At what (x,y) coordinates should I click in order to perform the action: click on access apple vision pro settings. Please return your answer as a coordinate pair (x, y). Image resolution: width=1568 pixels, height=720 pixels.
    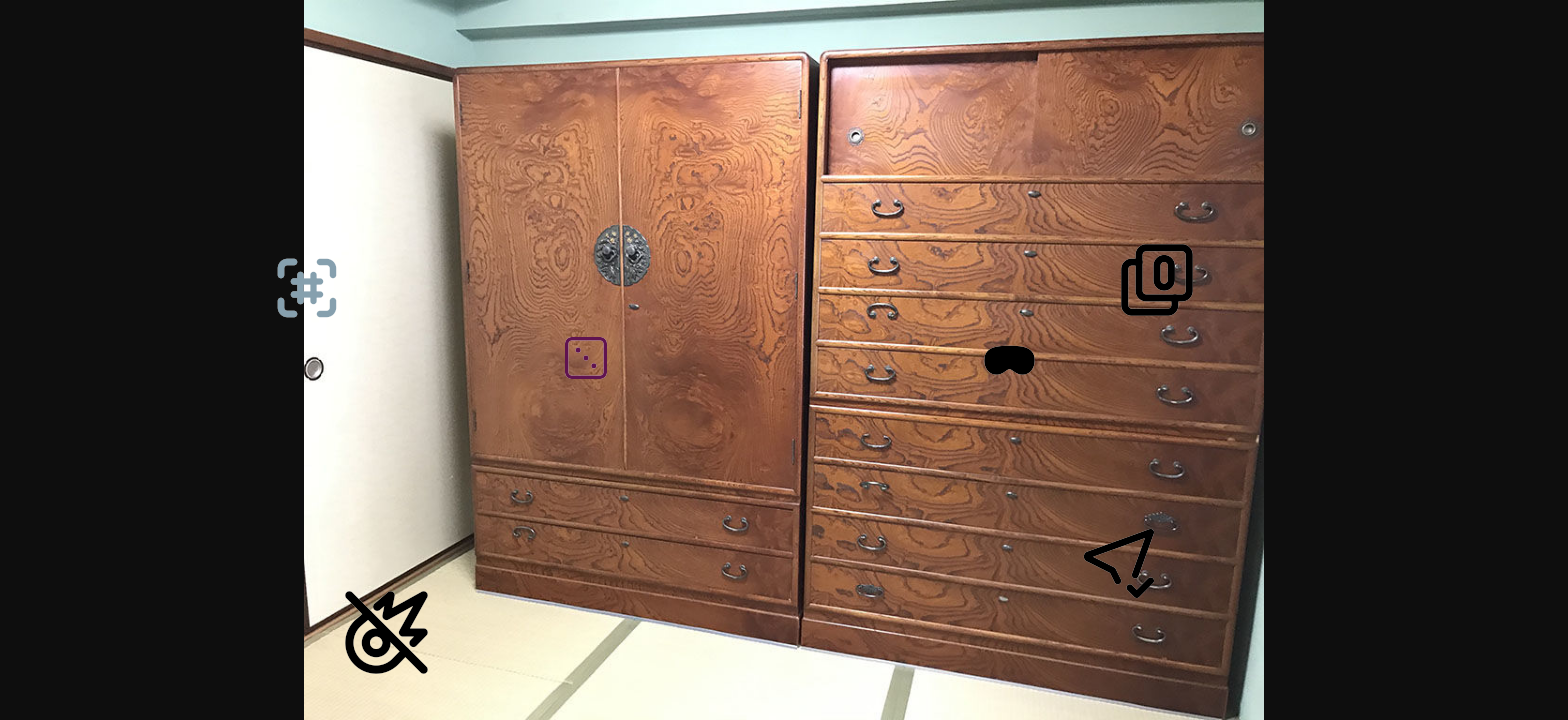
    Looking at the image, I should click on (1009, 359).